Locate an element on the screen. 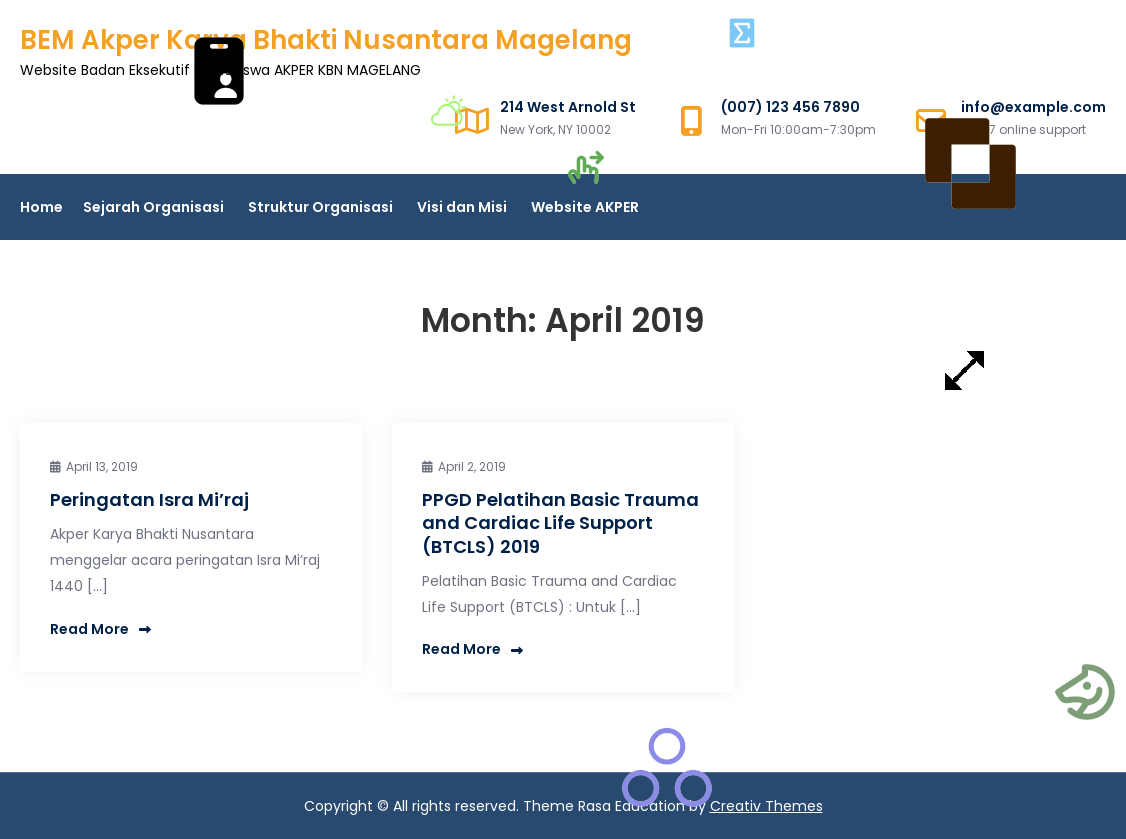 This screenshot has width=1126, height=839. view your profile or ID information is located at coordinates (219, 71).